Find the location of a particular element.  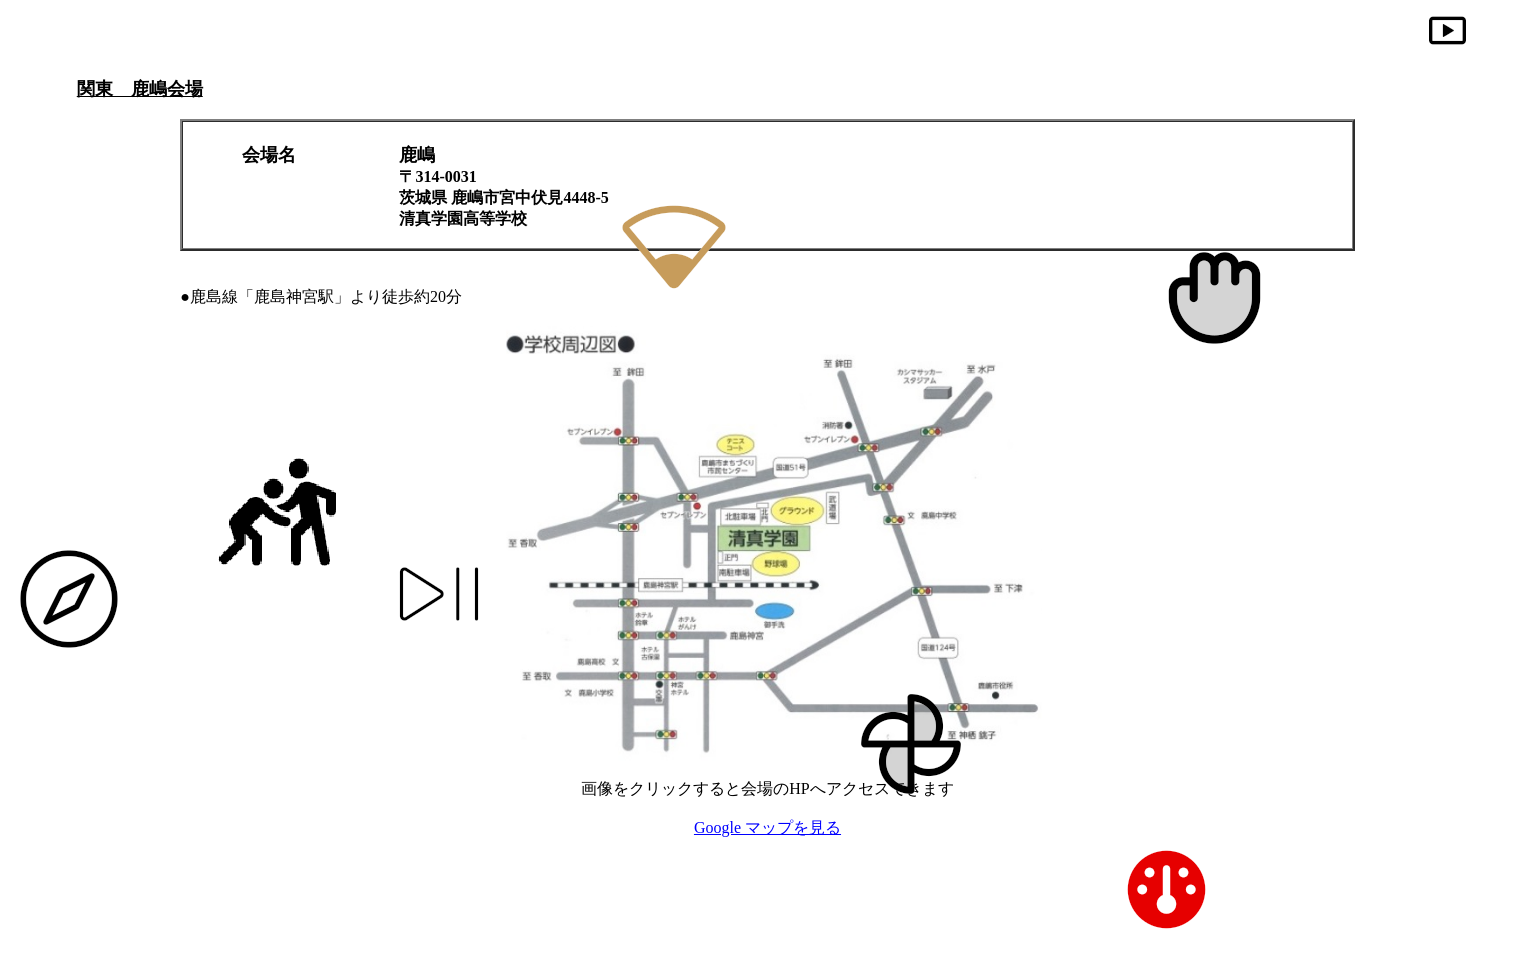

access navigation or direction features is located at coordinates (69, 599).